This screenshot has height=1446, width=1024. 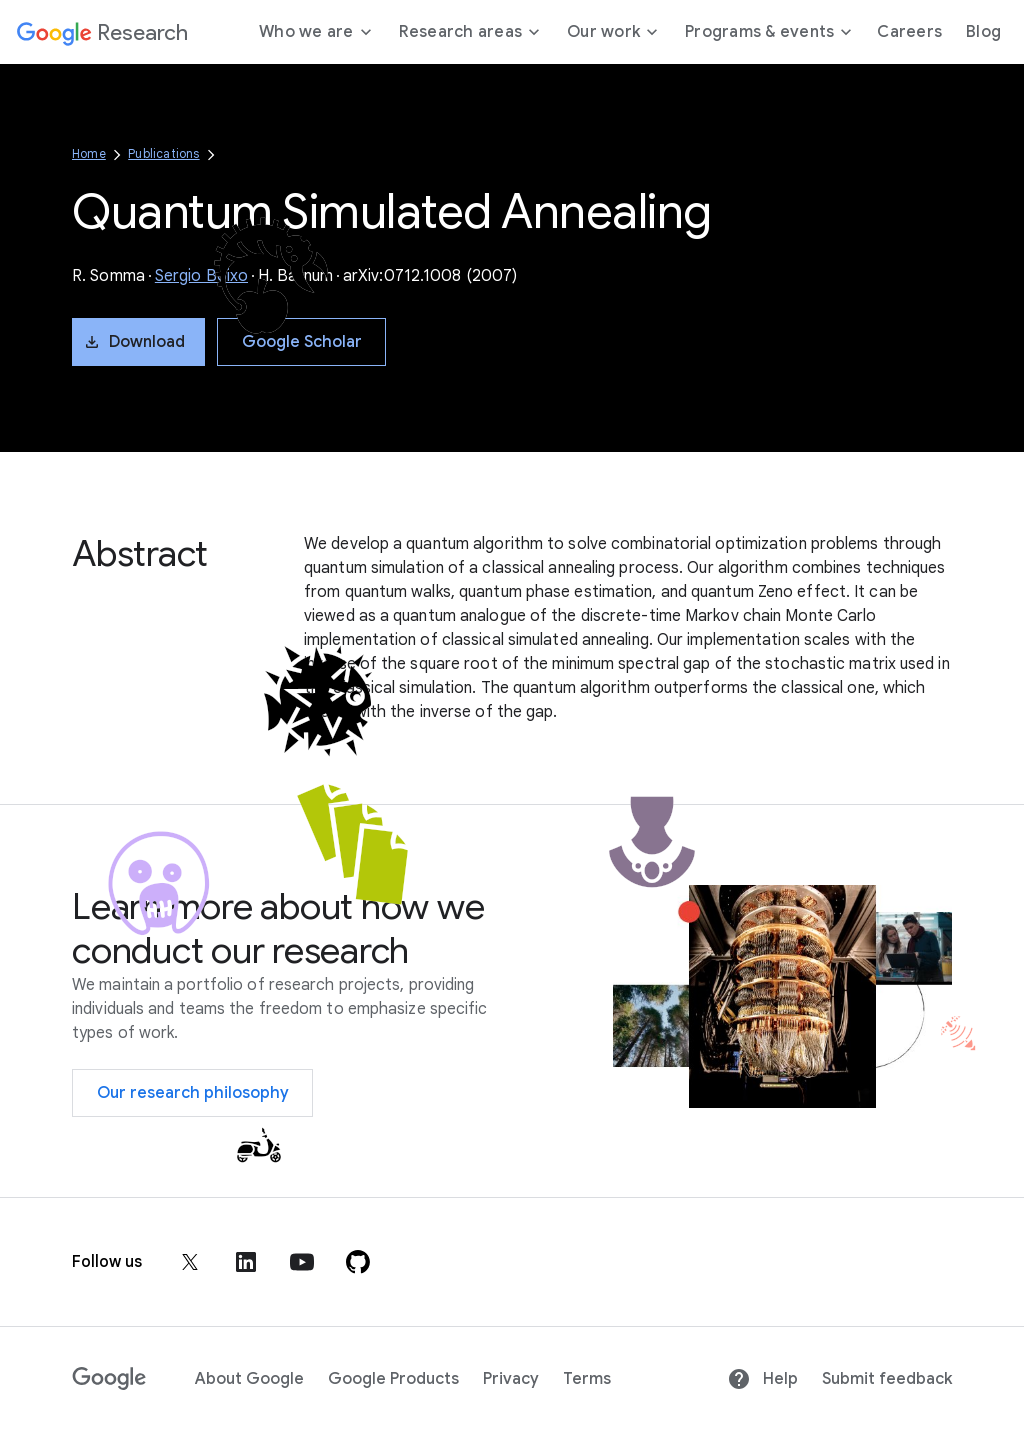 I want to click on select porcupinefish or blowfish character, so click(x=318, y=701).